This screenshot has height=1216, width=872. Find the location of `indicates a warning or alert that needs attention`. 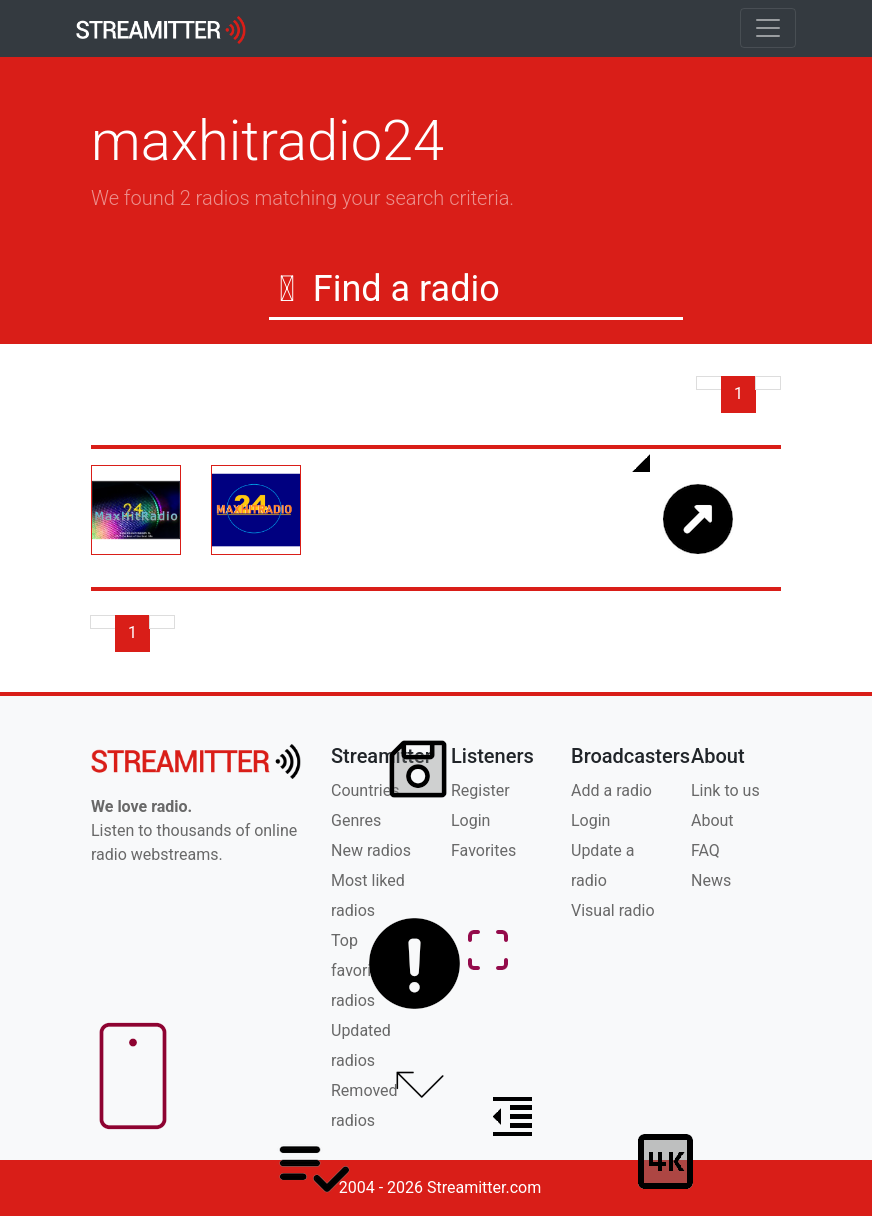

indicates a warning or alert that needs attention is located at coordinates (414, 963).